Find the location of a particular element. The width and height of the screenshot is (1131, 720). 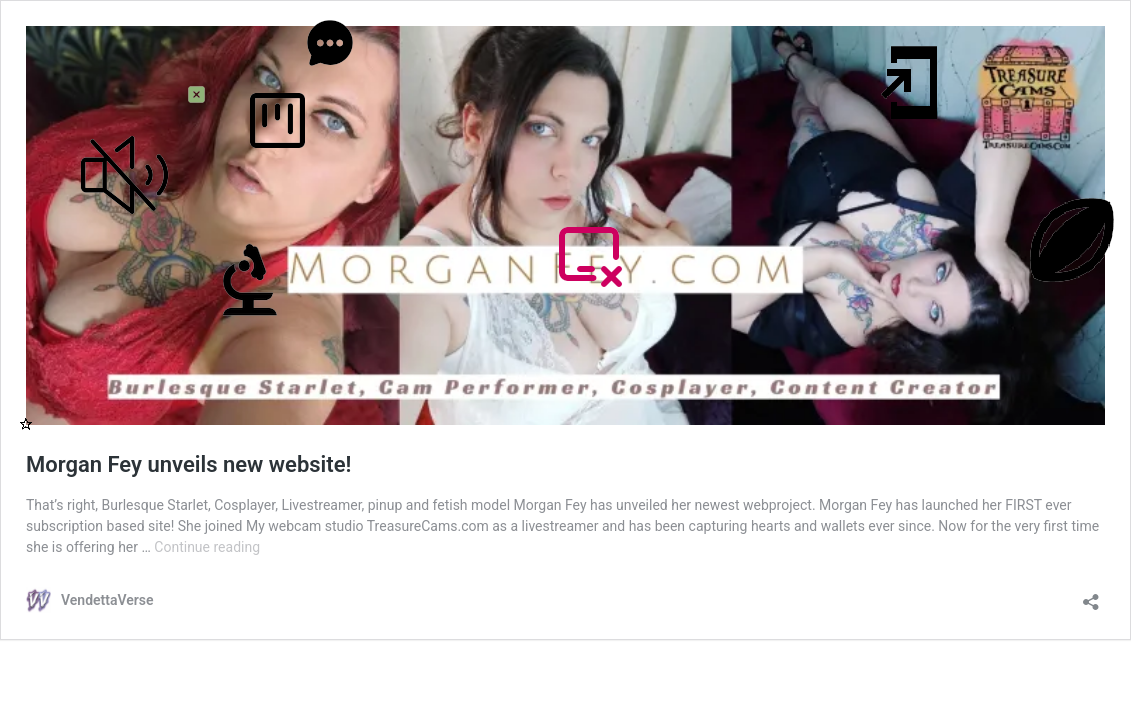

close or dismiss a dialog is located at coordinates (196, 94).